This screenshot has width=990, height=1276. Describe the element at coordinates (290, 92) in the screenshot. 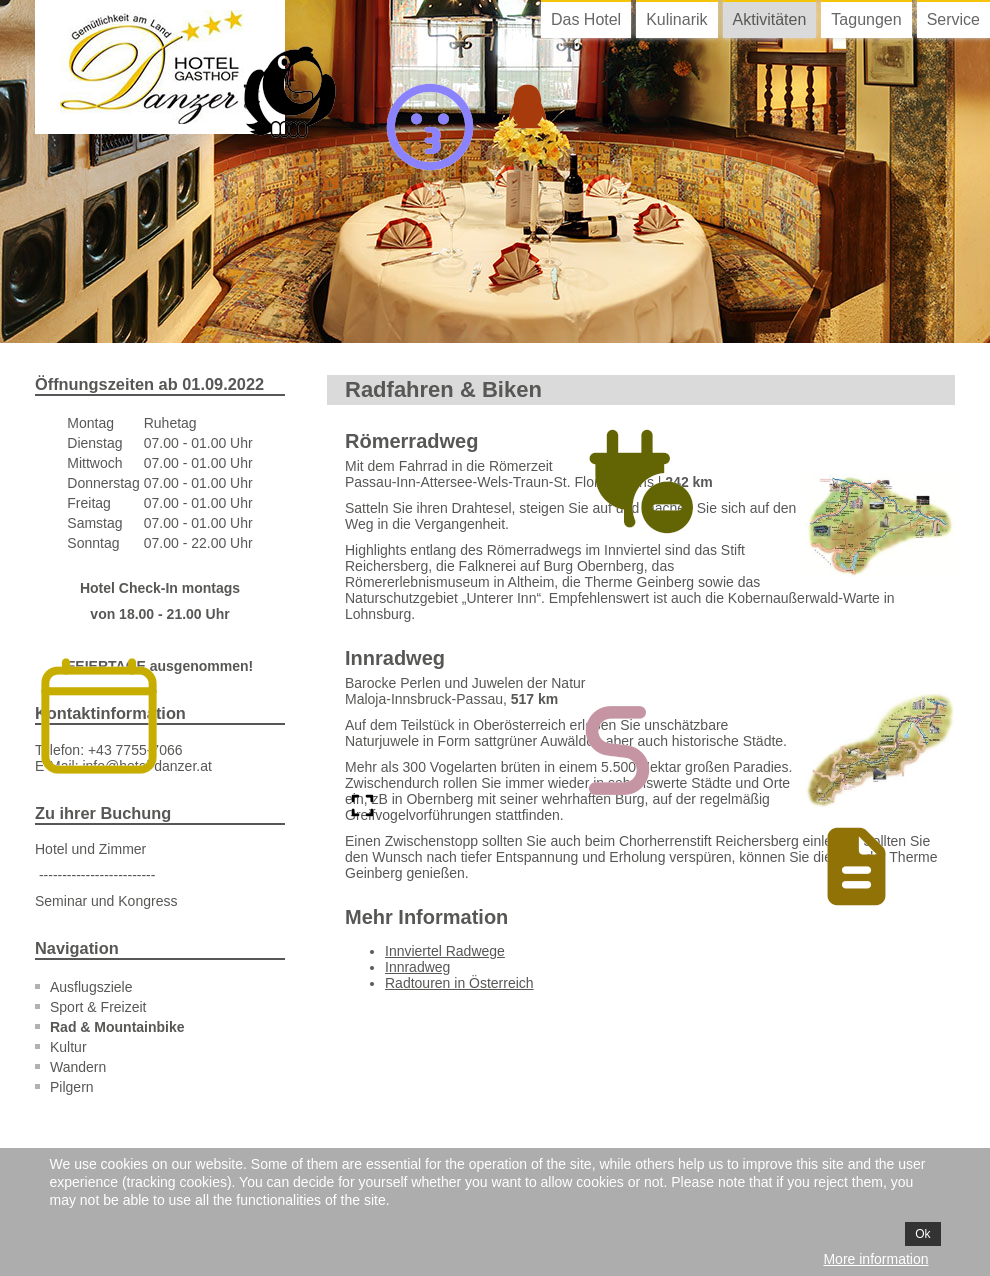

I see `themeisle brand logo` at that location.